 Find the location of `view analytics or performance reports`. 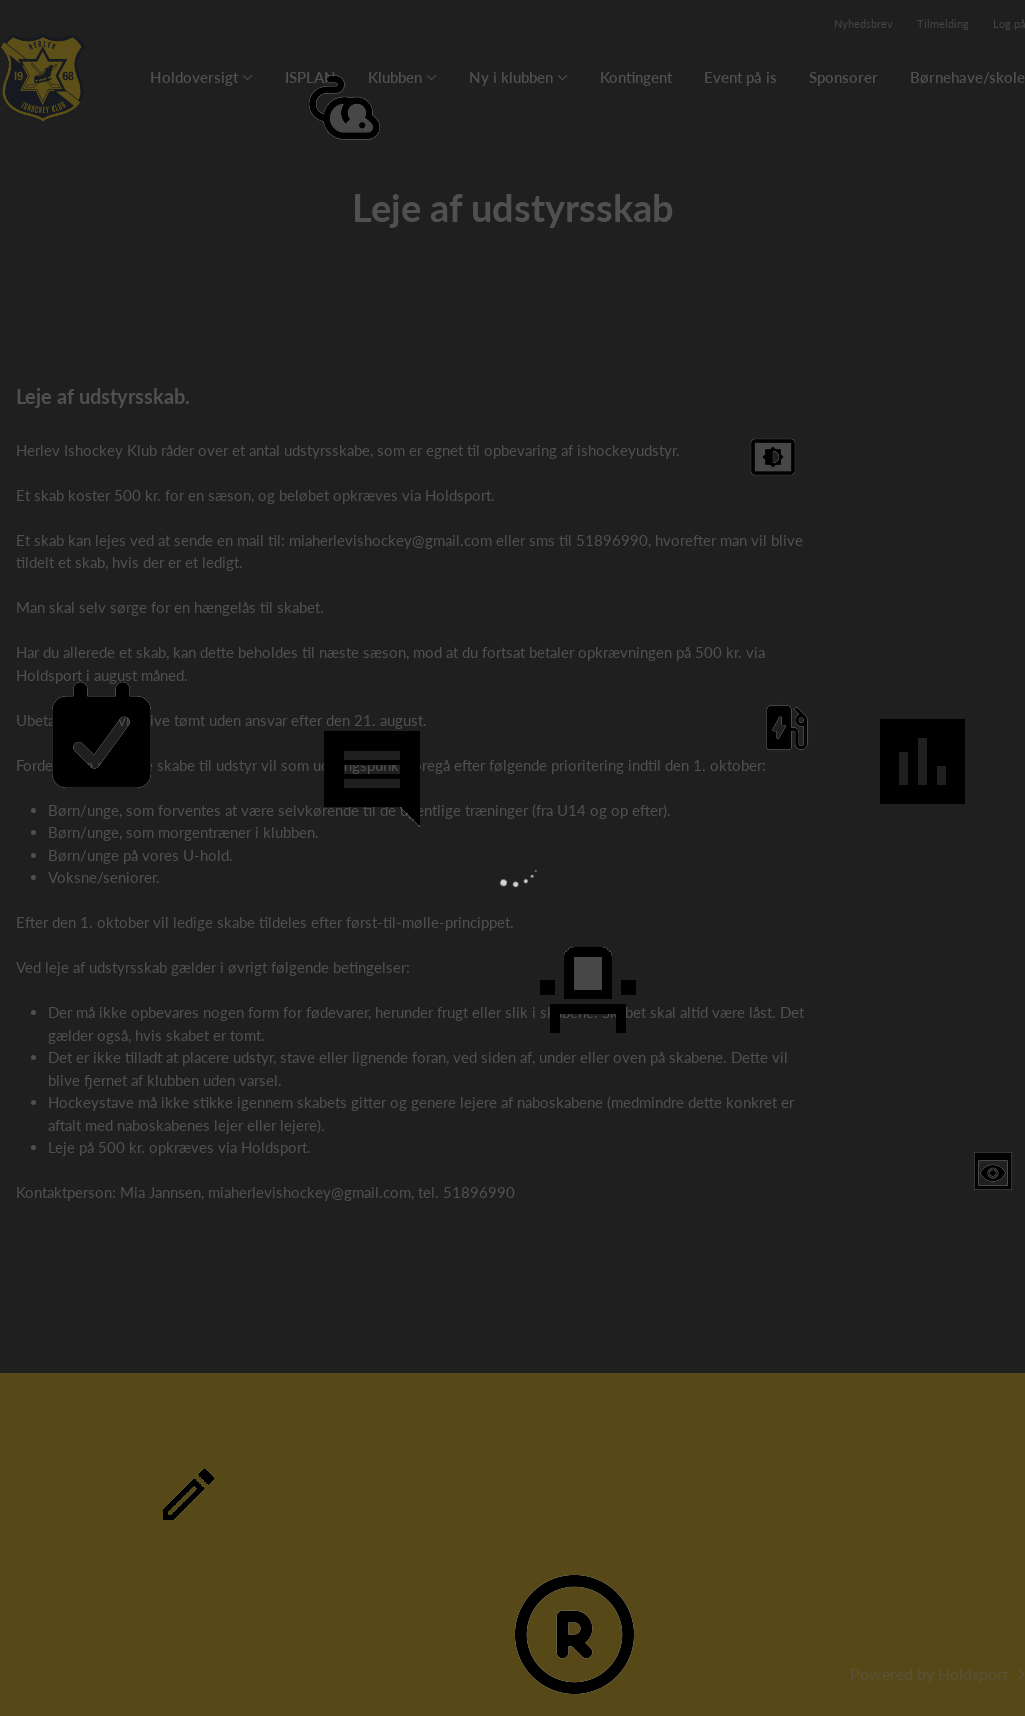

view analytics or performance reports is located at coordinates (922, 761).